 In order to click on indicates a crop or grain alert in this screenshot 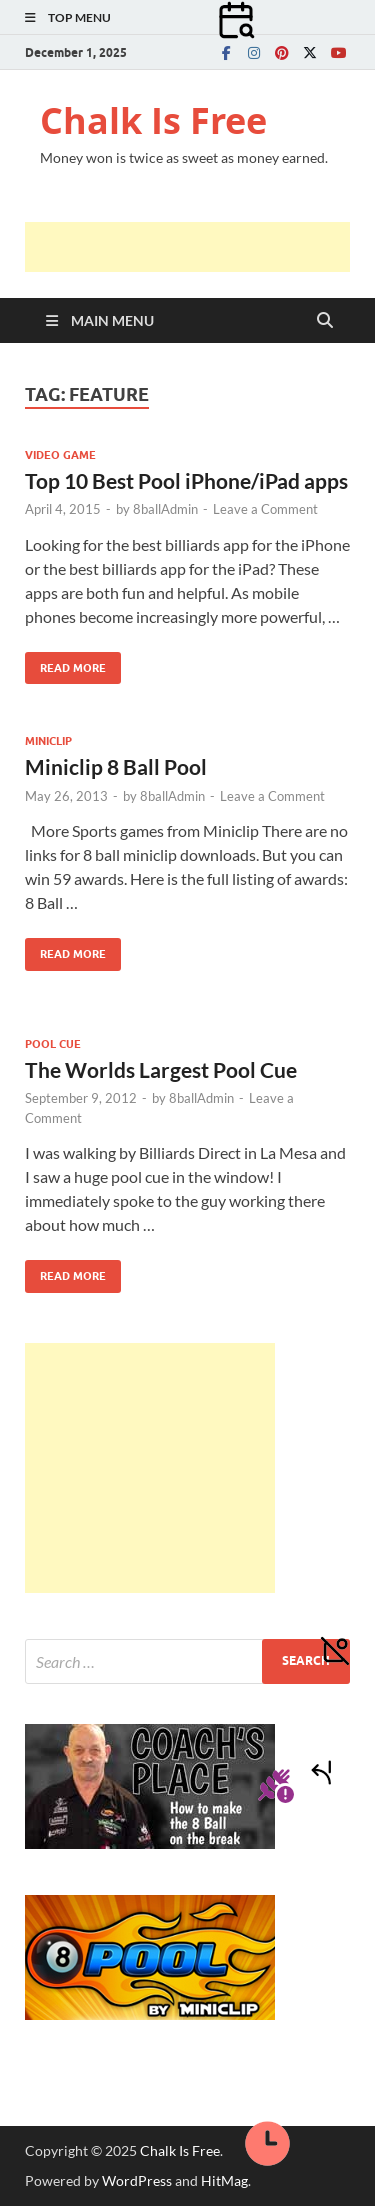, I will do `click(275, 1784)`.